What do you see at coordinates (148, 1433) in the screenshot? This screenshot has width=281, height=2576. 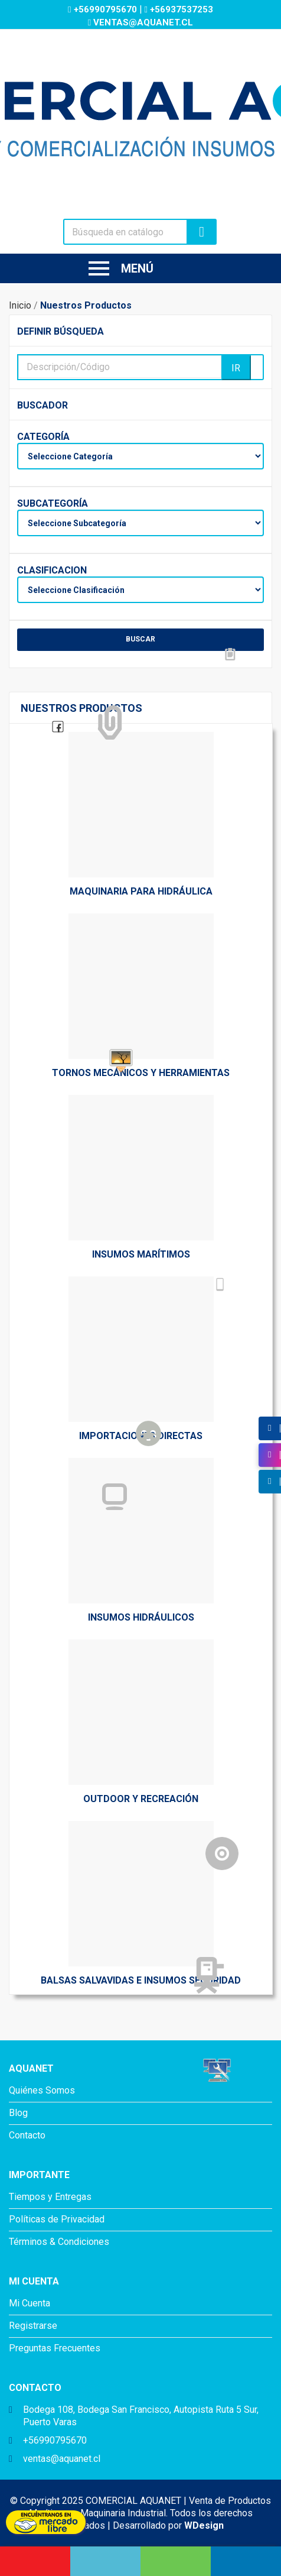 I see `indicates embarrassment or awkwardness in a reaction` at bounding box center [148, 1433].